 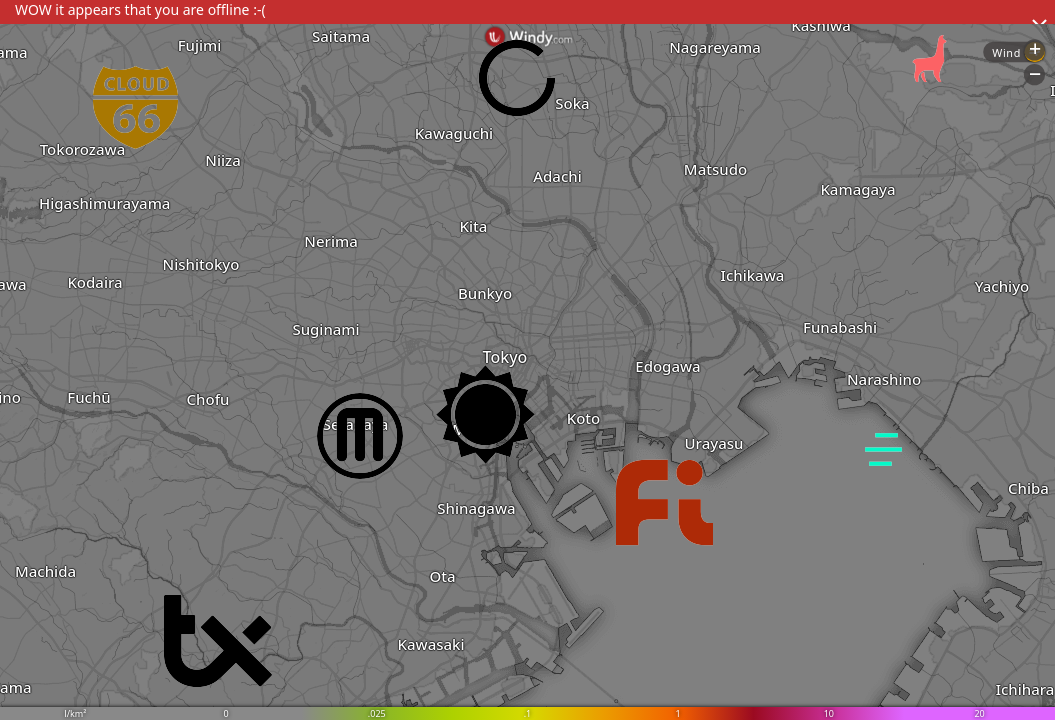 I want to click on transifex localization platform logo, so click(x=218, y=641).